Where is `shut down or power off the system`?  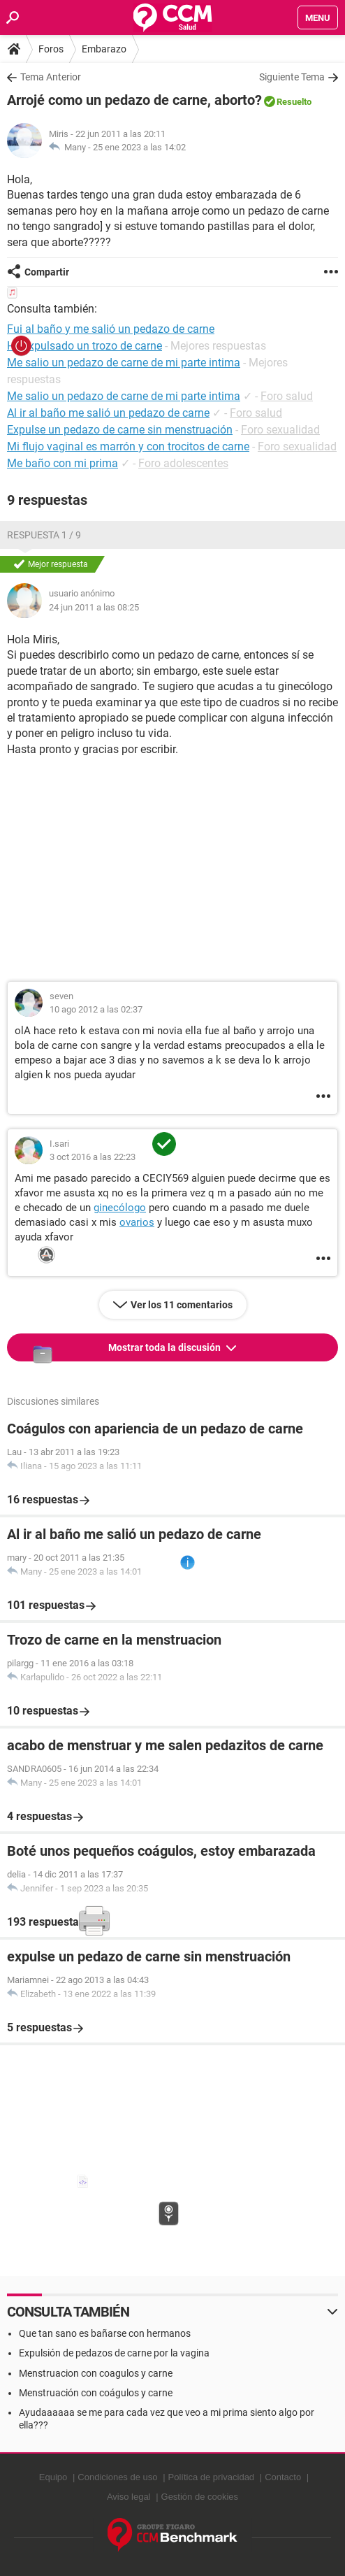
shut down or power off the system is located at coordinates (22, 346).